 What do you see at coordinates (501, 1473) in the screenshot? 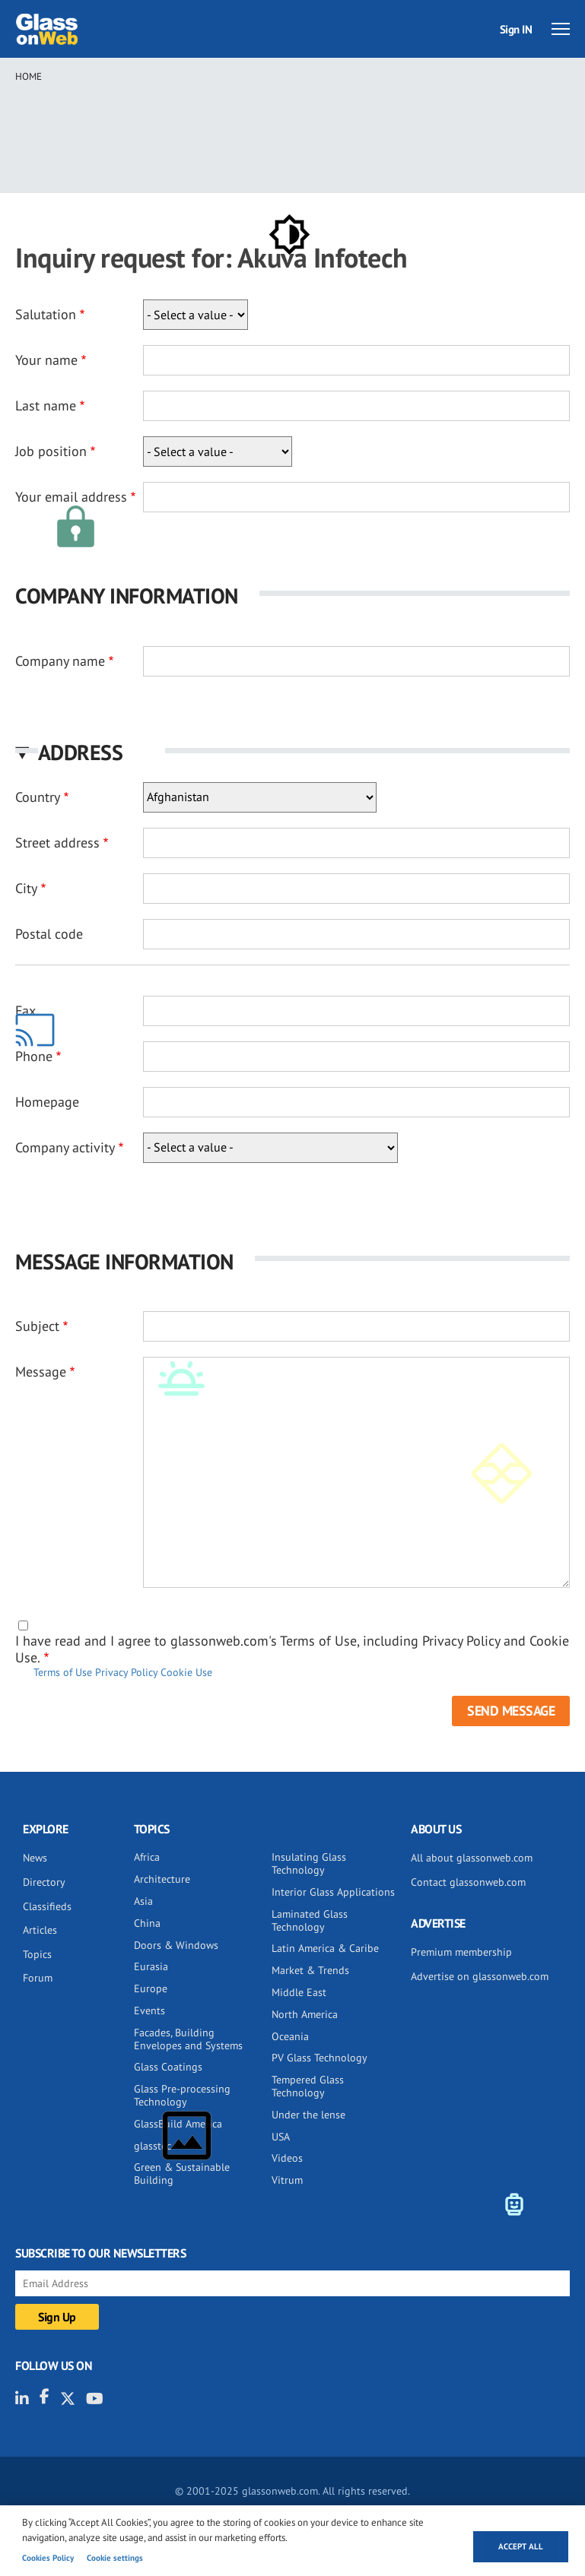
I see `access Pix payment options` at bounding box center [501, 1473].